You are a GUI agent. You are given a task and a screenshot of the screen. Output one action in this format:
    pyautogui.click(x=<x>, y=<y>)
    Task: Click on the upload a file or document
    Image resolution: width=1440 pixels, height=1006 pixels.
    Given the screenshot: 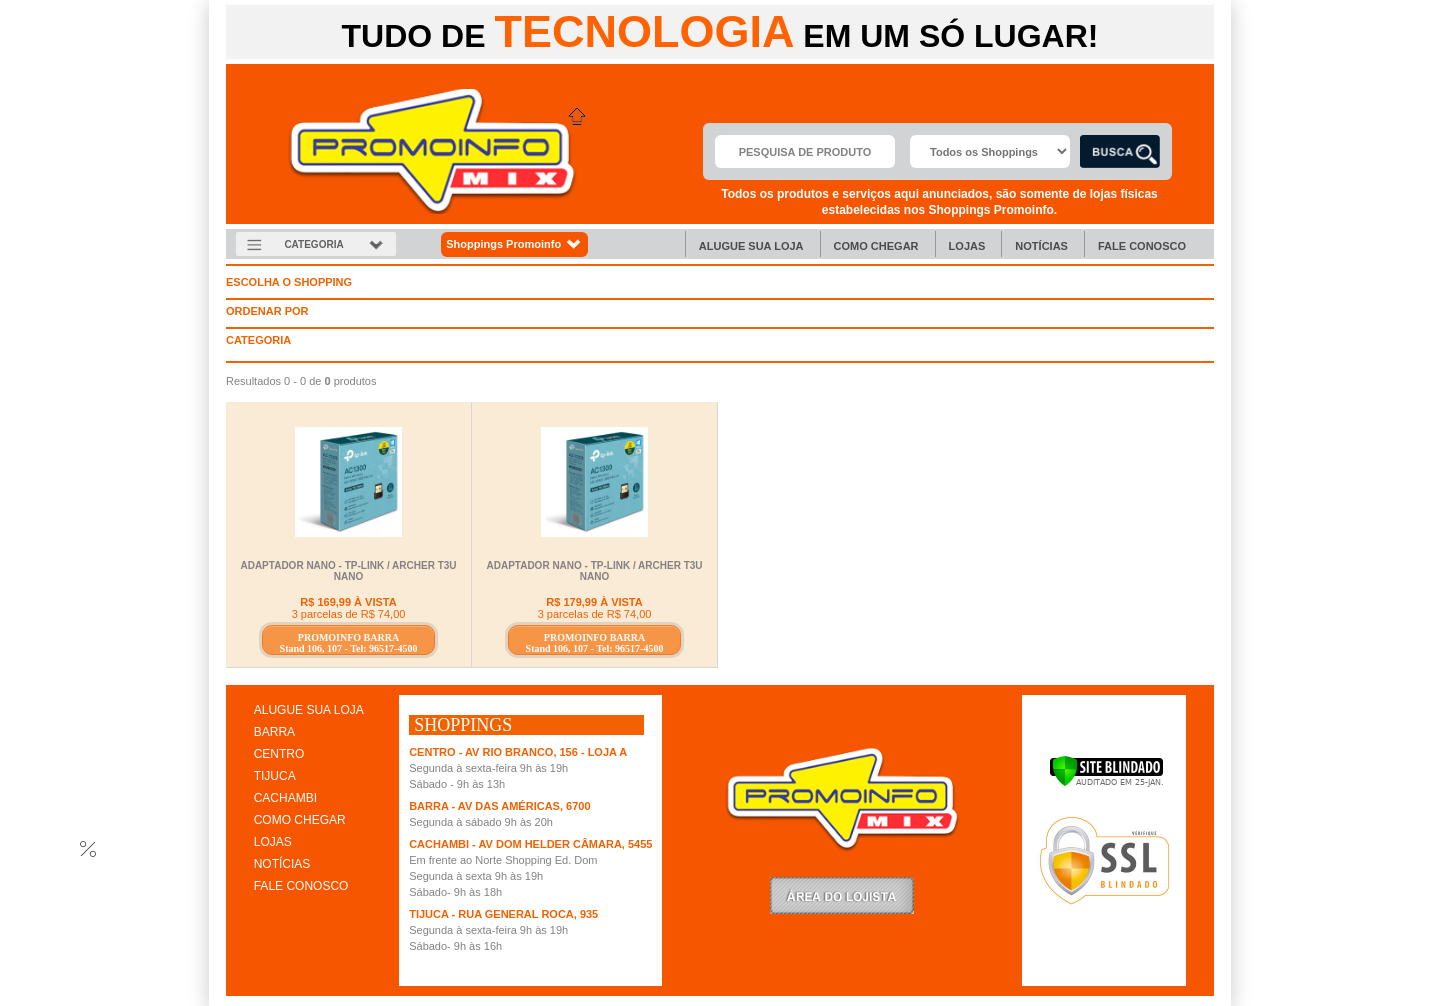 What is the action you would take?
    pyautogui.click(x=577, y=117)
    